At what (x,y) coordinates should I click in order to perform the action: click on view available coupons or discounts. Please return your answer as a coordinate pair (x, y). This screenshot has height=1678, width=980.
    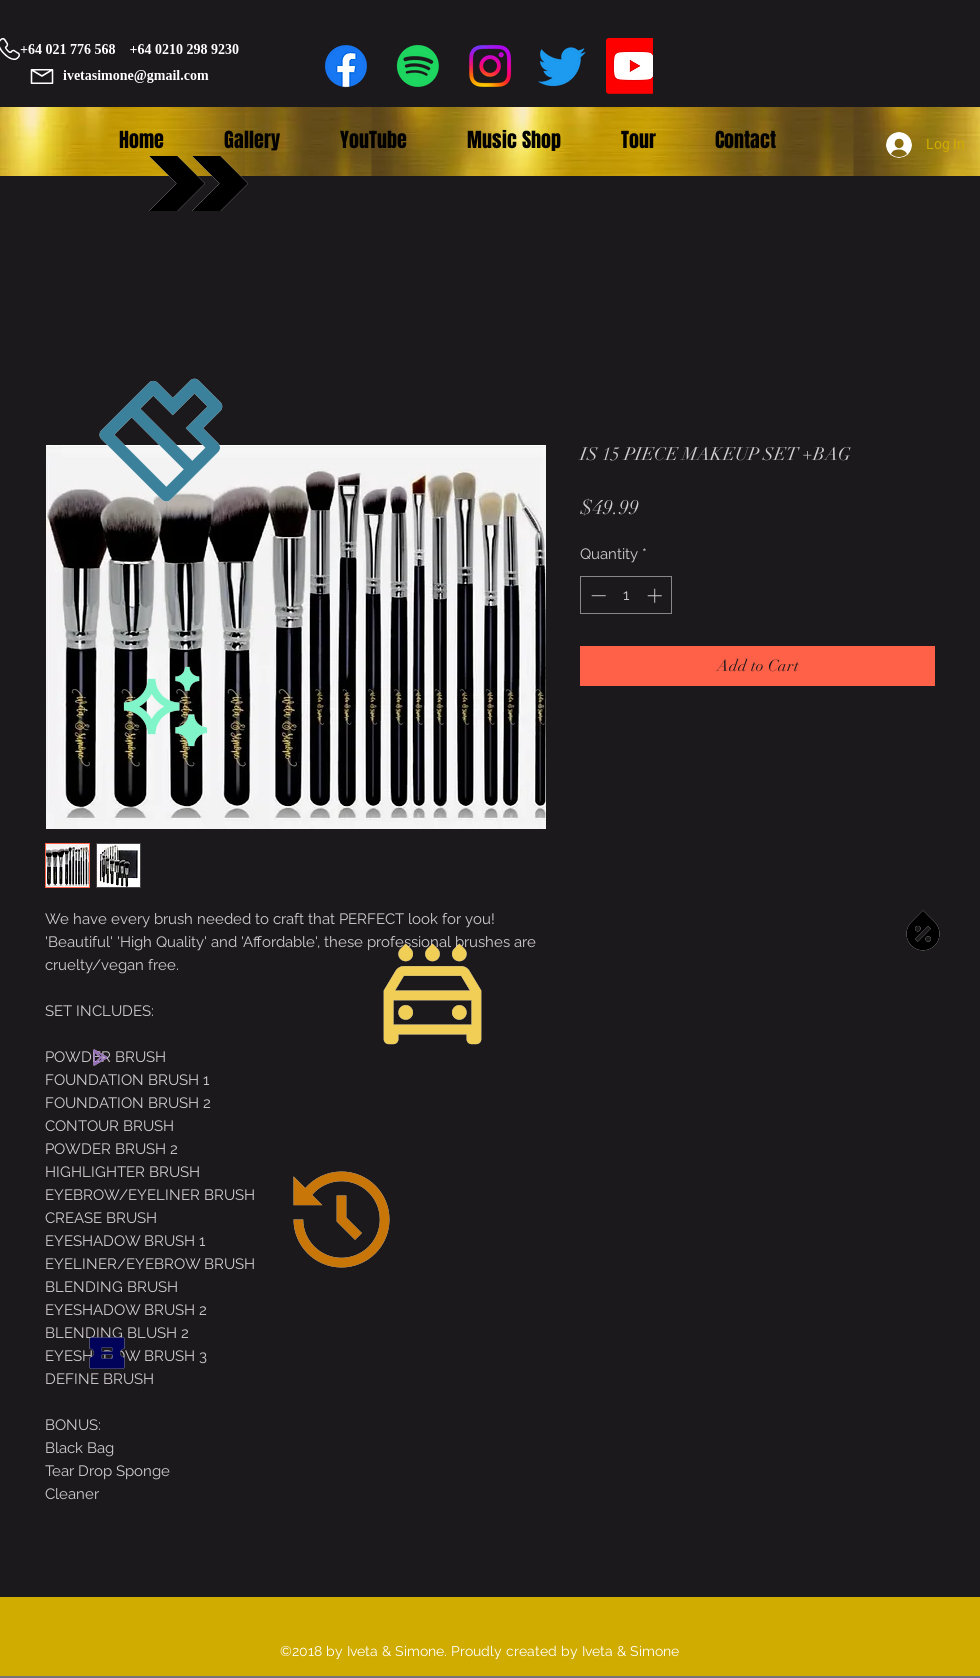
    Looking at the image, I should click on (107, 1353).